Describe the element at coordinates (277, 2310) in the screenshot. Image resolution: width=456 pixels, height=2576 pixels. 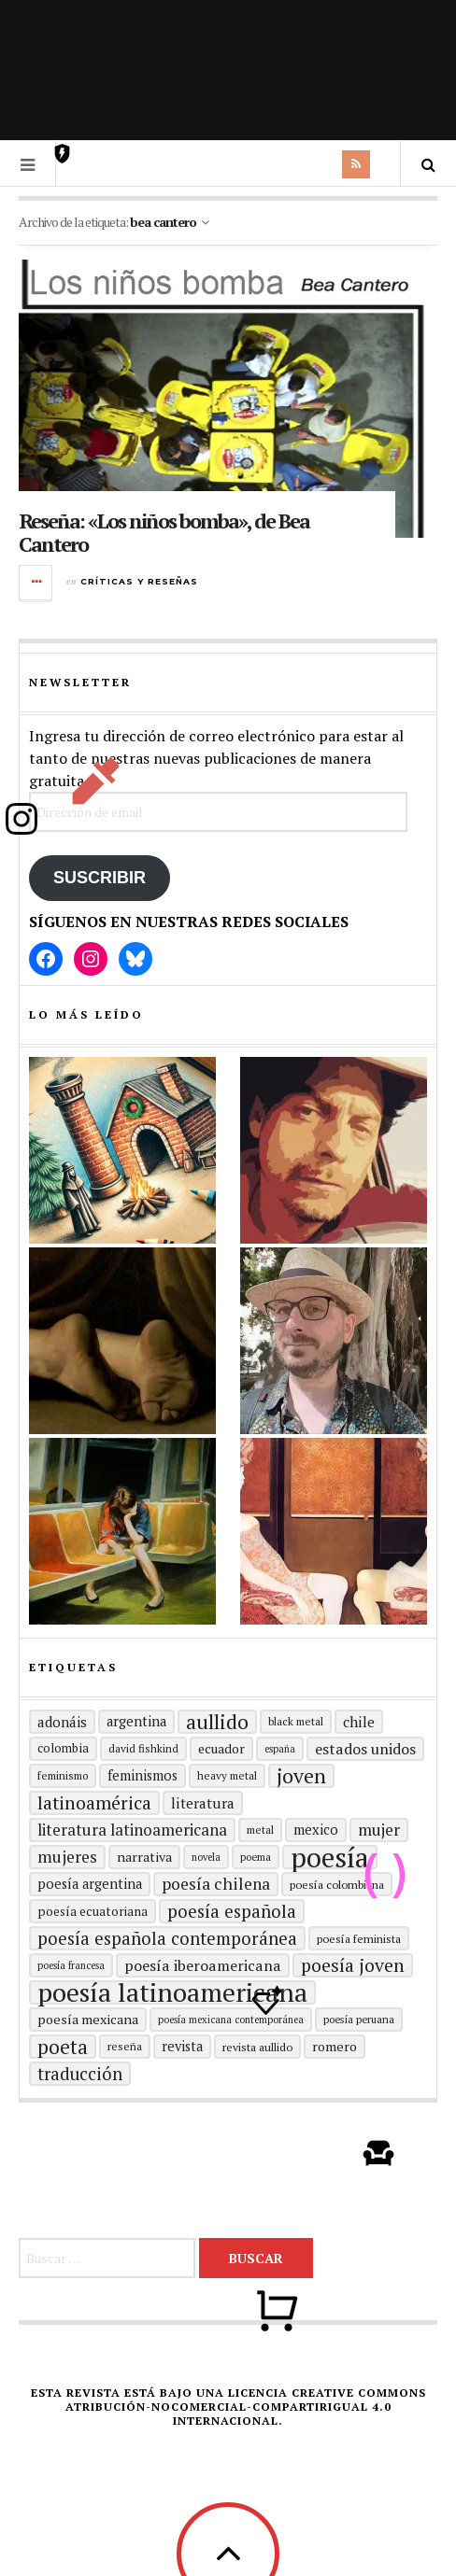
I see `view your shopping cart` at that location.